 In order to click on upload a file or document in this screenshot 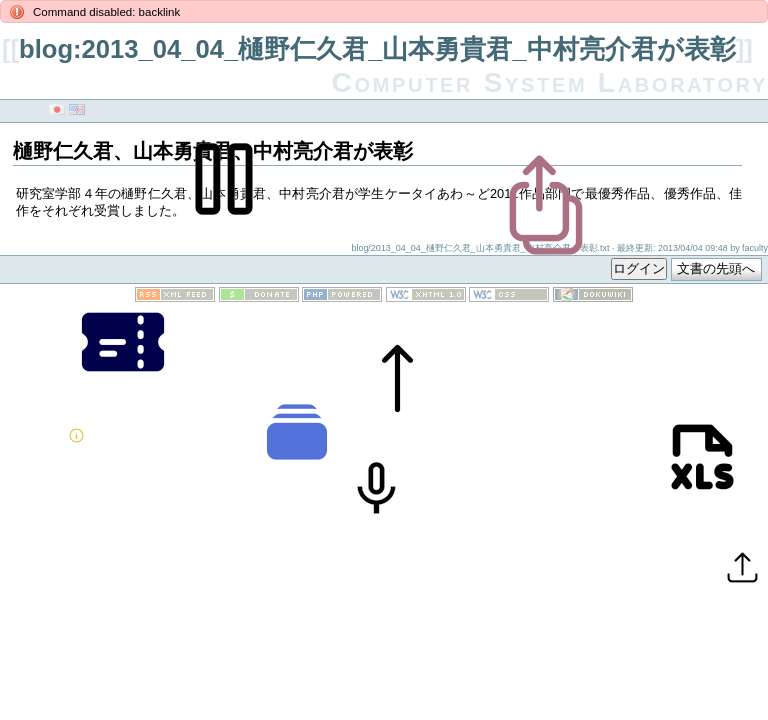, I will do `click(742, 567)`.